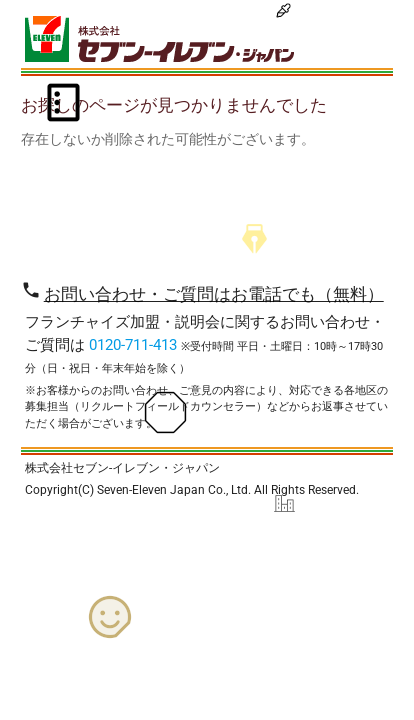  I want to click on view or open film script, so click(63, 102).